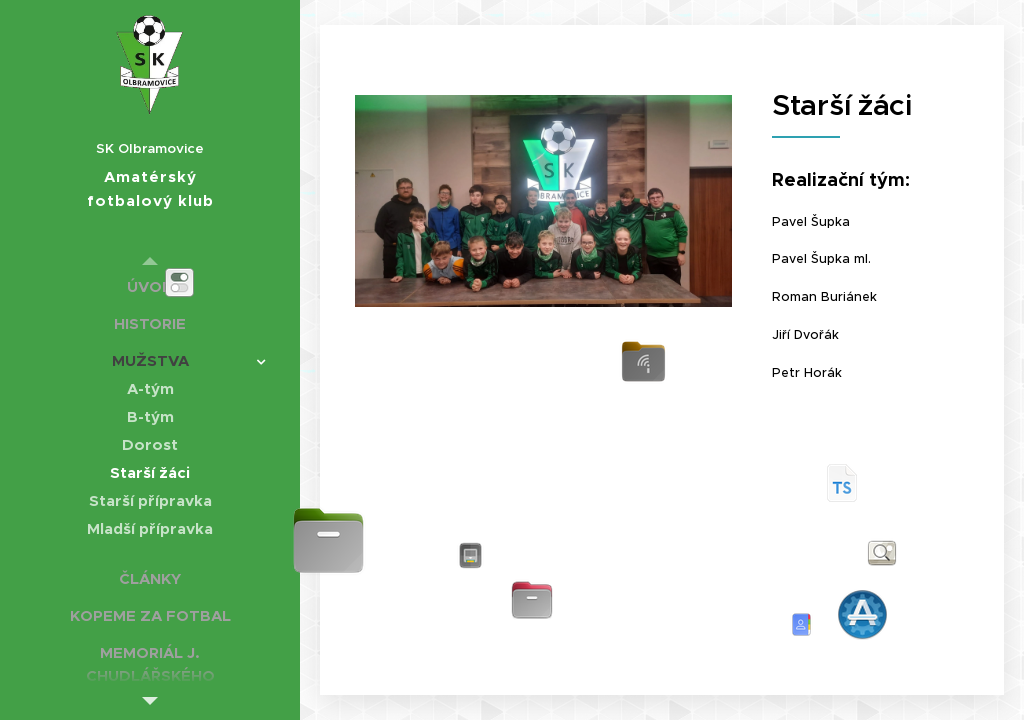  I want to click on open the image viewer application, so click(882, 553).